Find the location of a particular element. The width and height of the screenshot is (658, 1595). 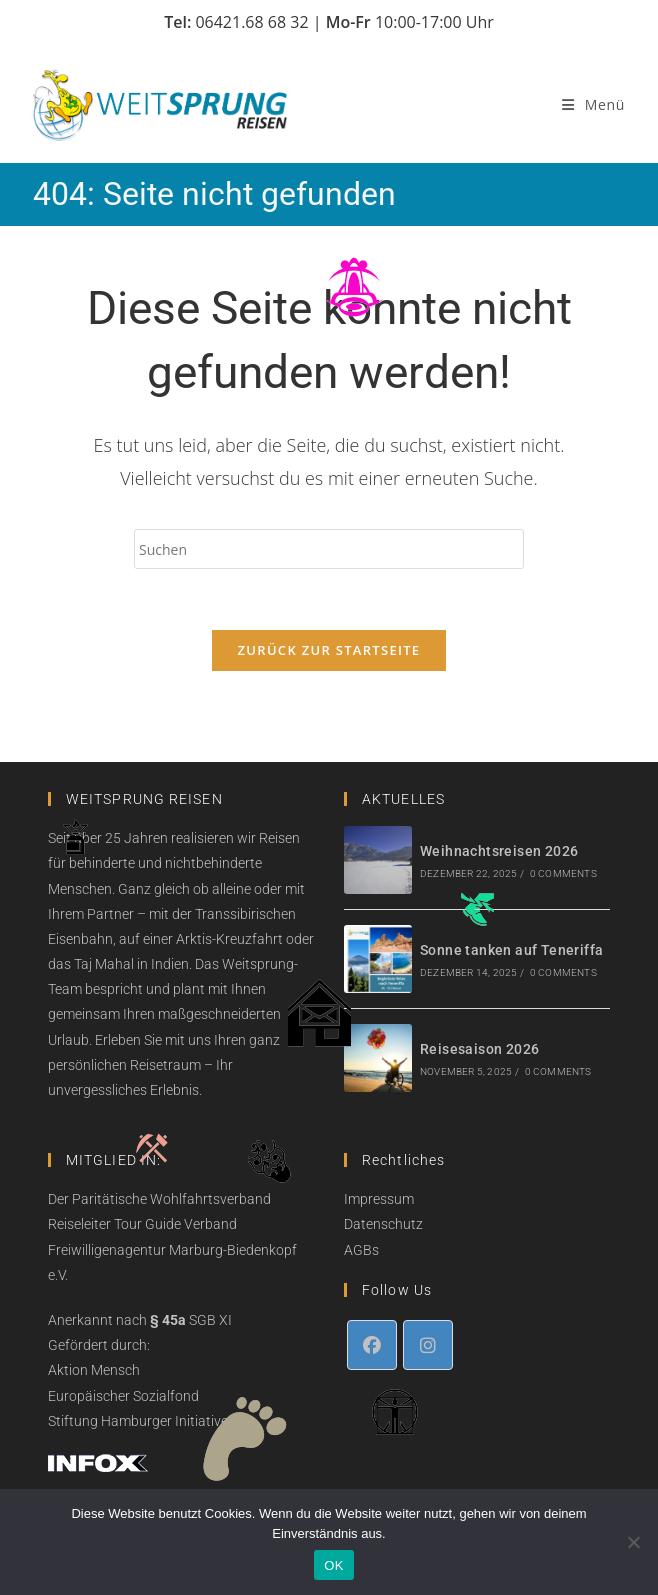

alien invasion or UFO event in game is located at coordinates (354, 287).